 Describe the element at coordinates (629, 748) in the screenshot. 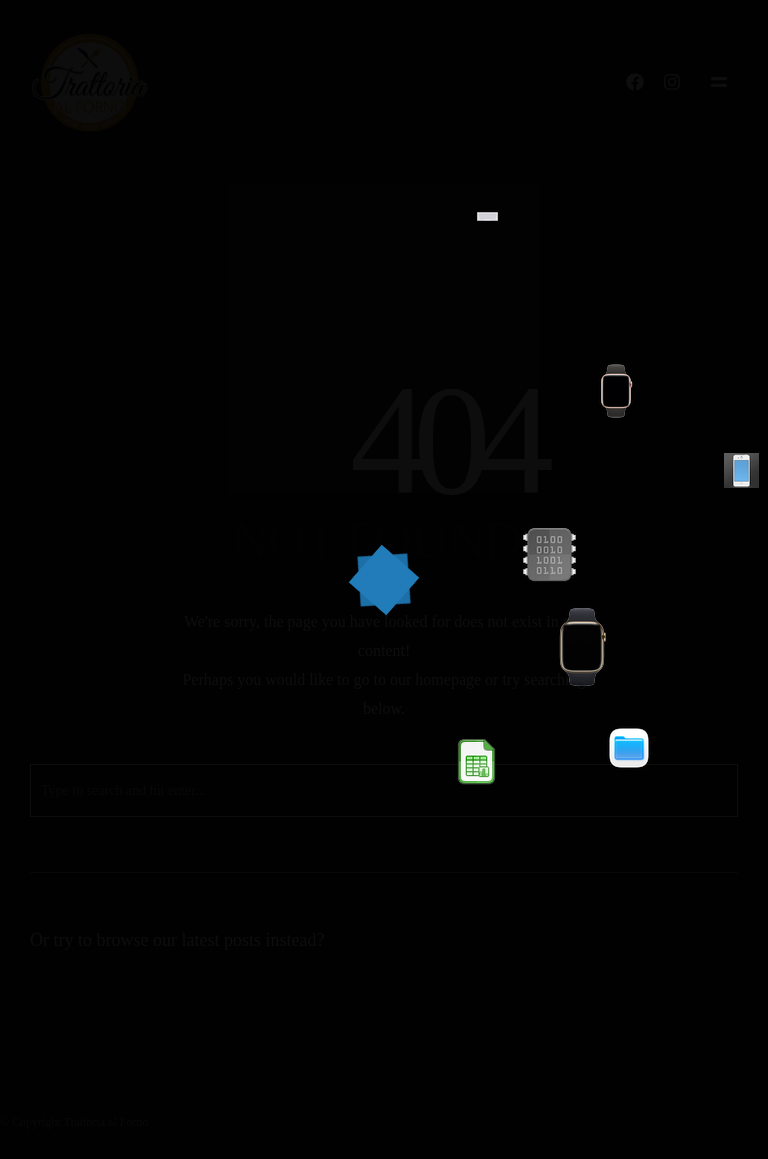

I see `open the files app` at that location.